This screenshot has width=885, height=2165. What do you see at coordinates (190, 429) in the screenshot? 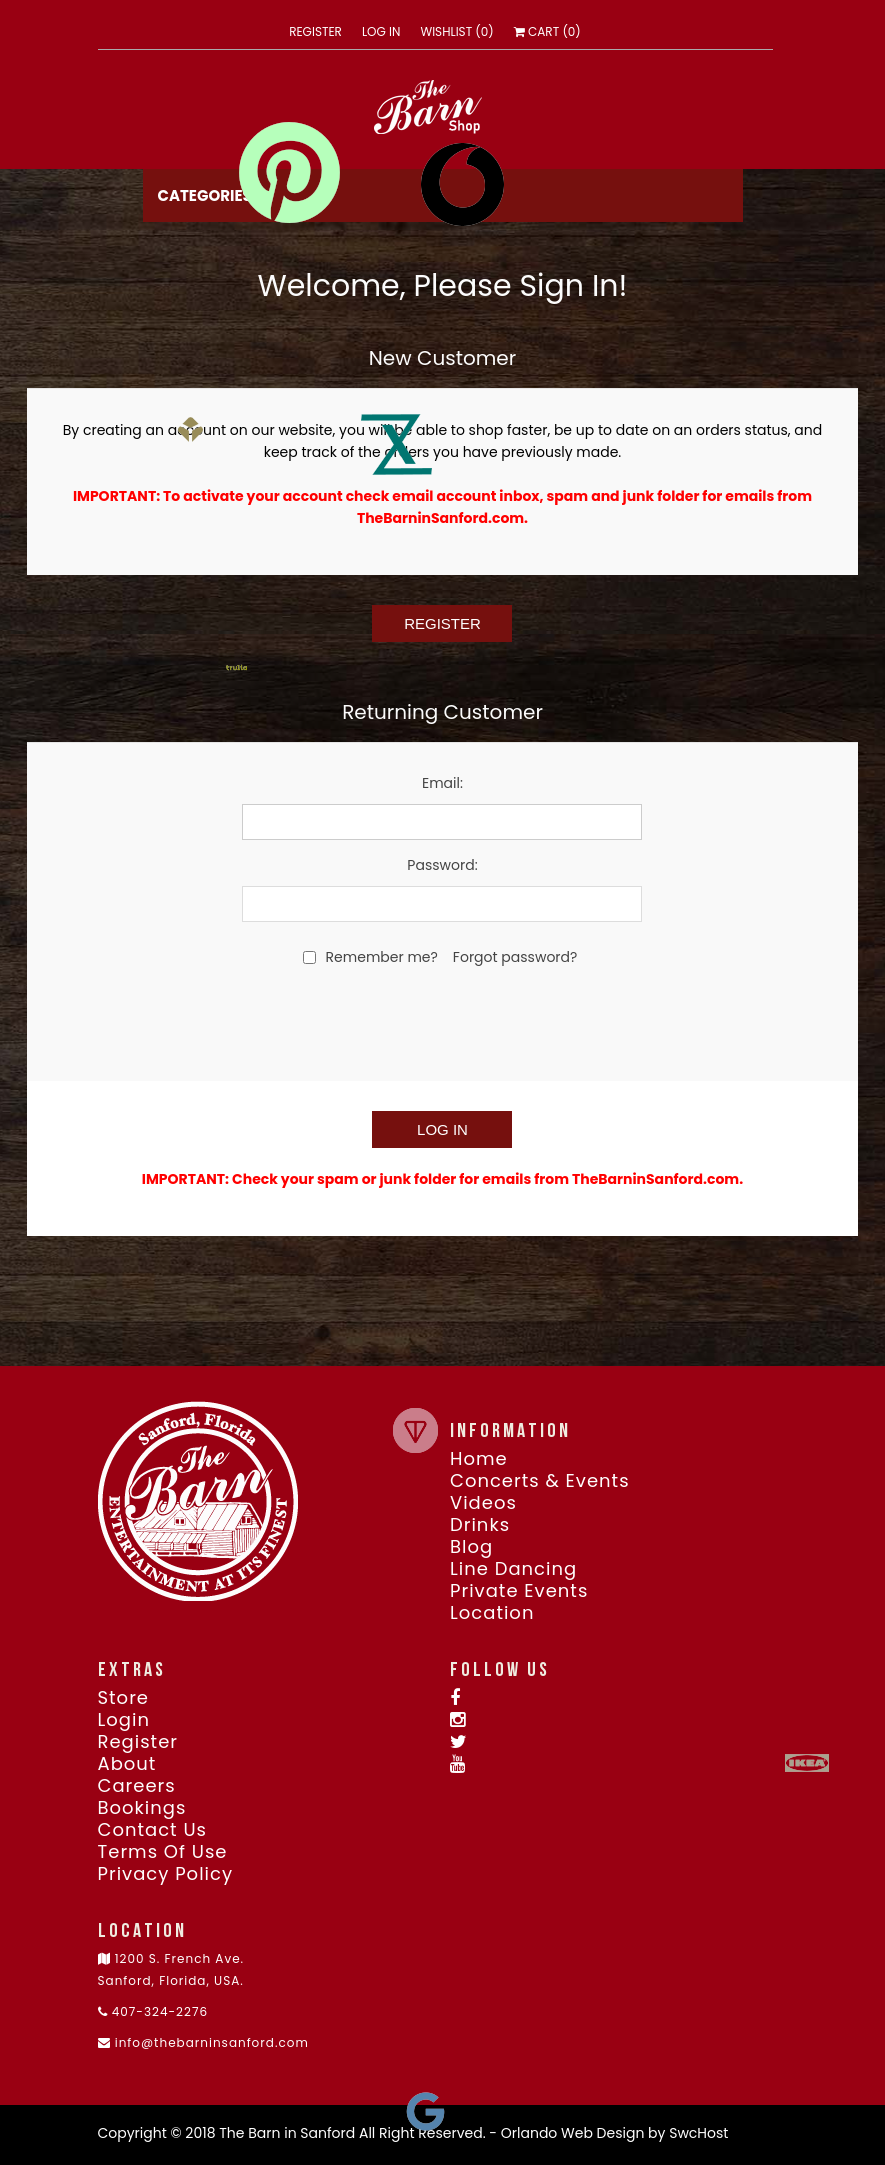
I see `blockchain.com logo` at bounding box center [190, 429].